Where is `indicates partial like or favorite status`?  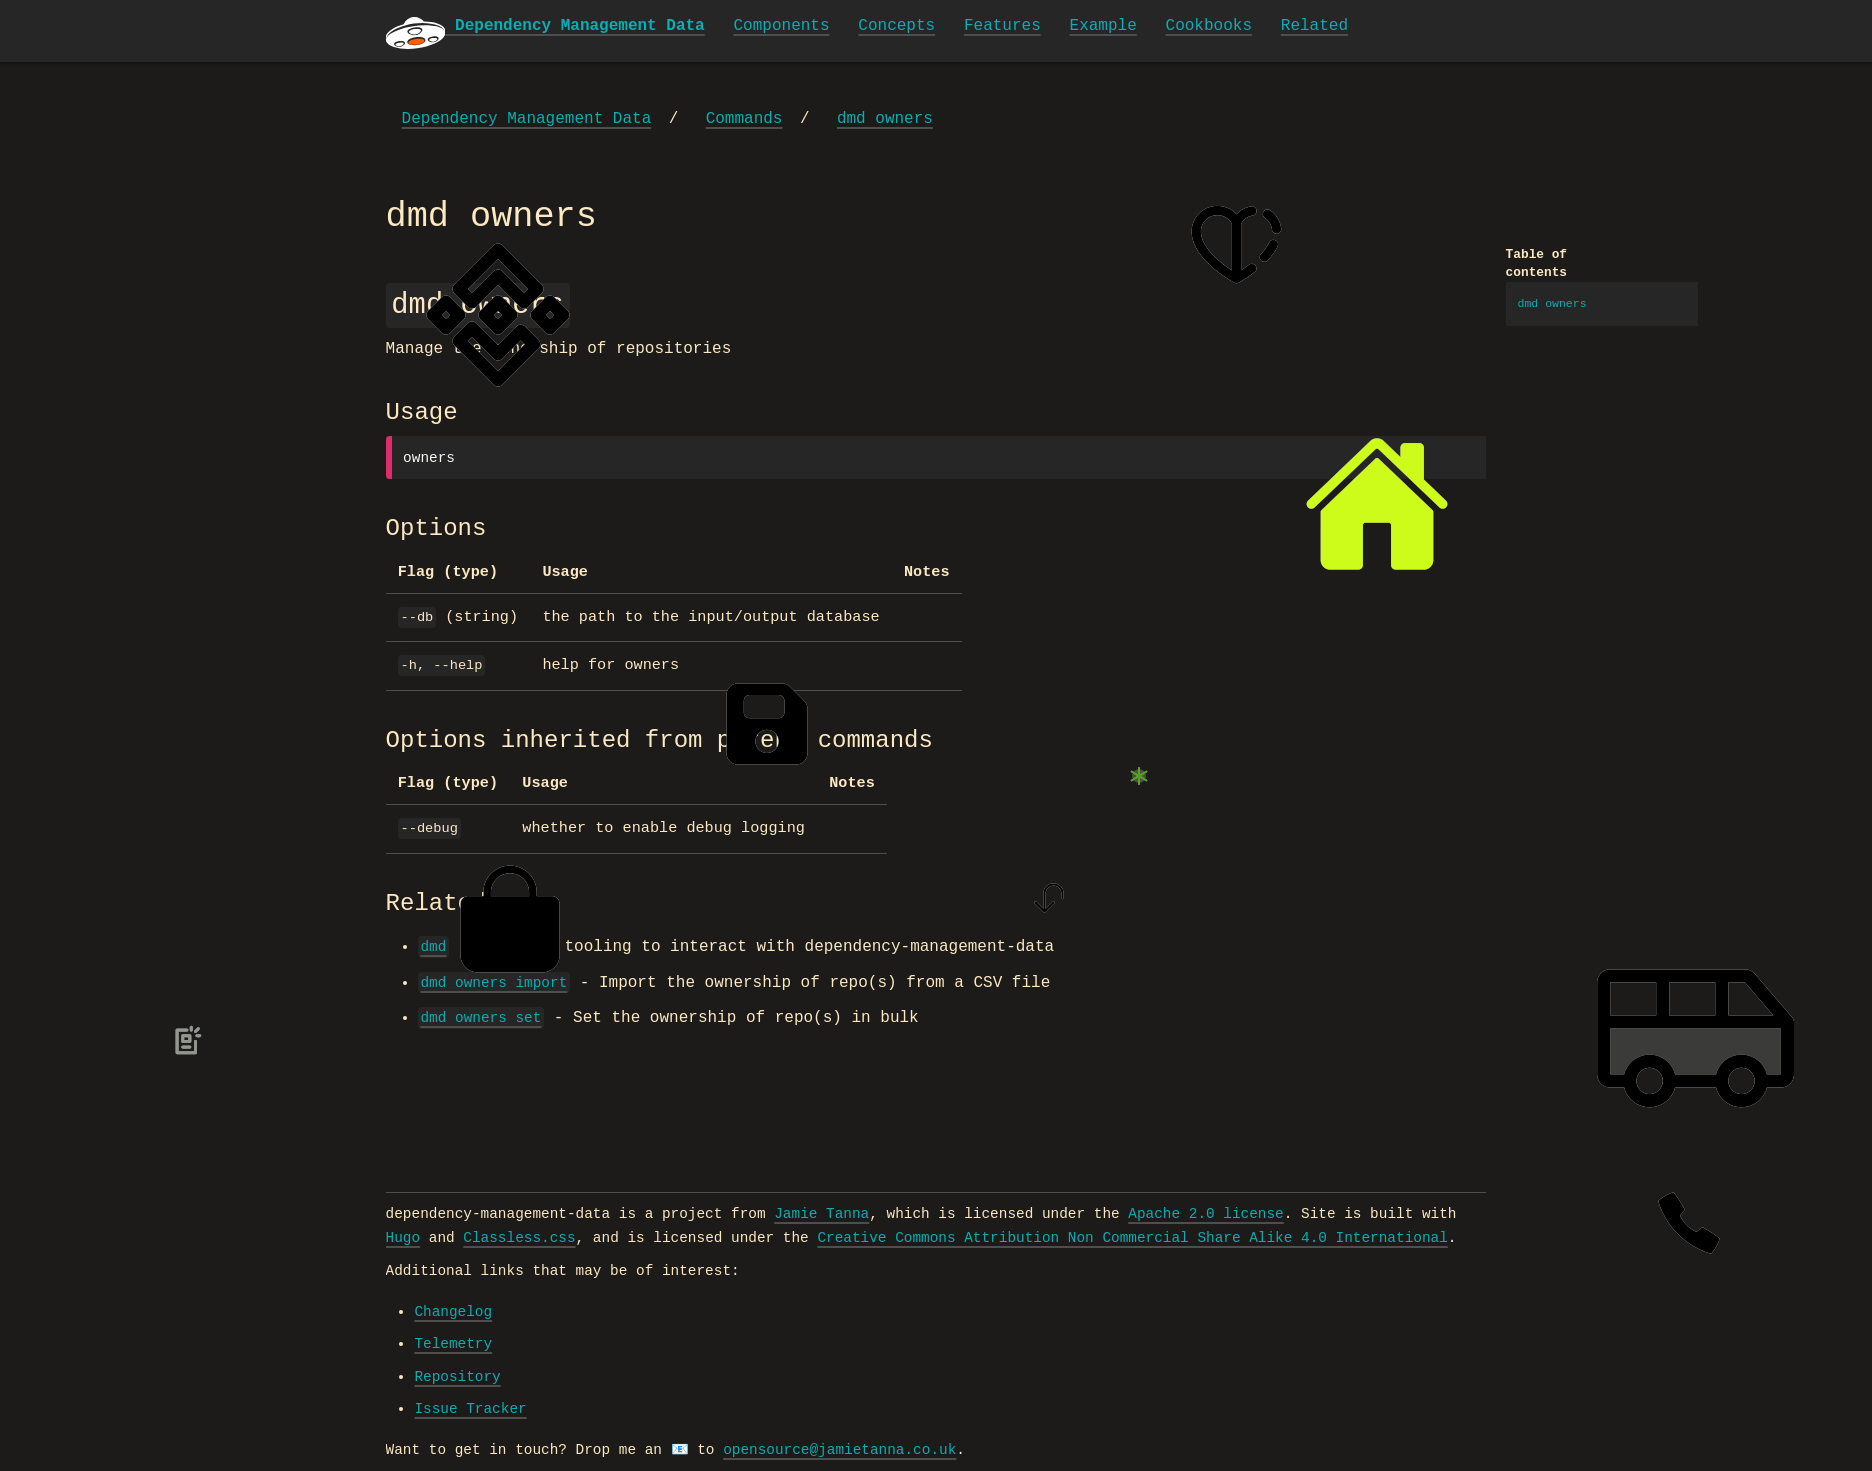
indicates partial like or favorite status is located at coordinates (1236, 241).